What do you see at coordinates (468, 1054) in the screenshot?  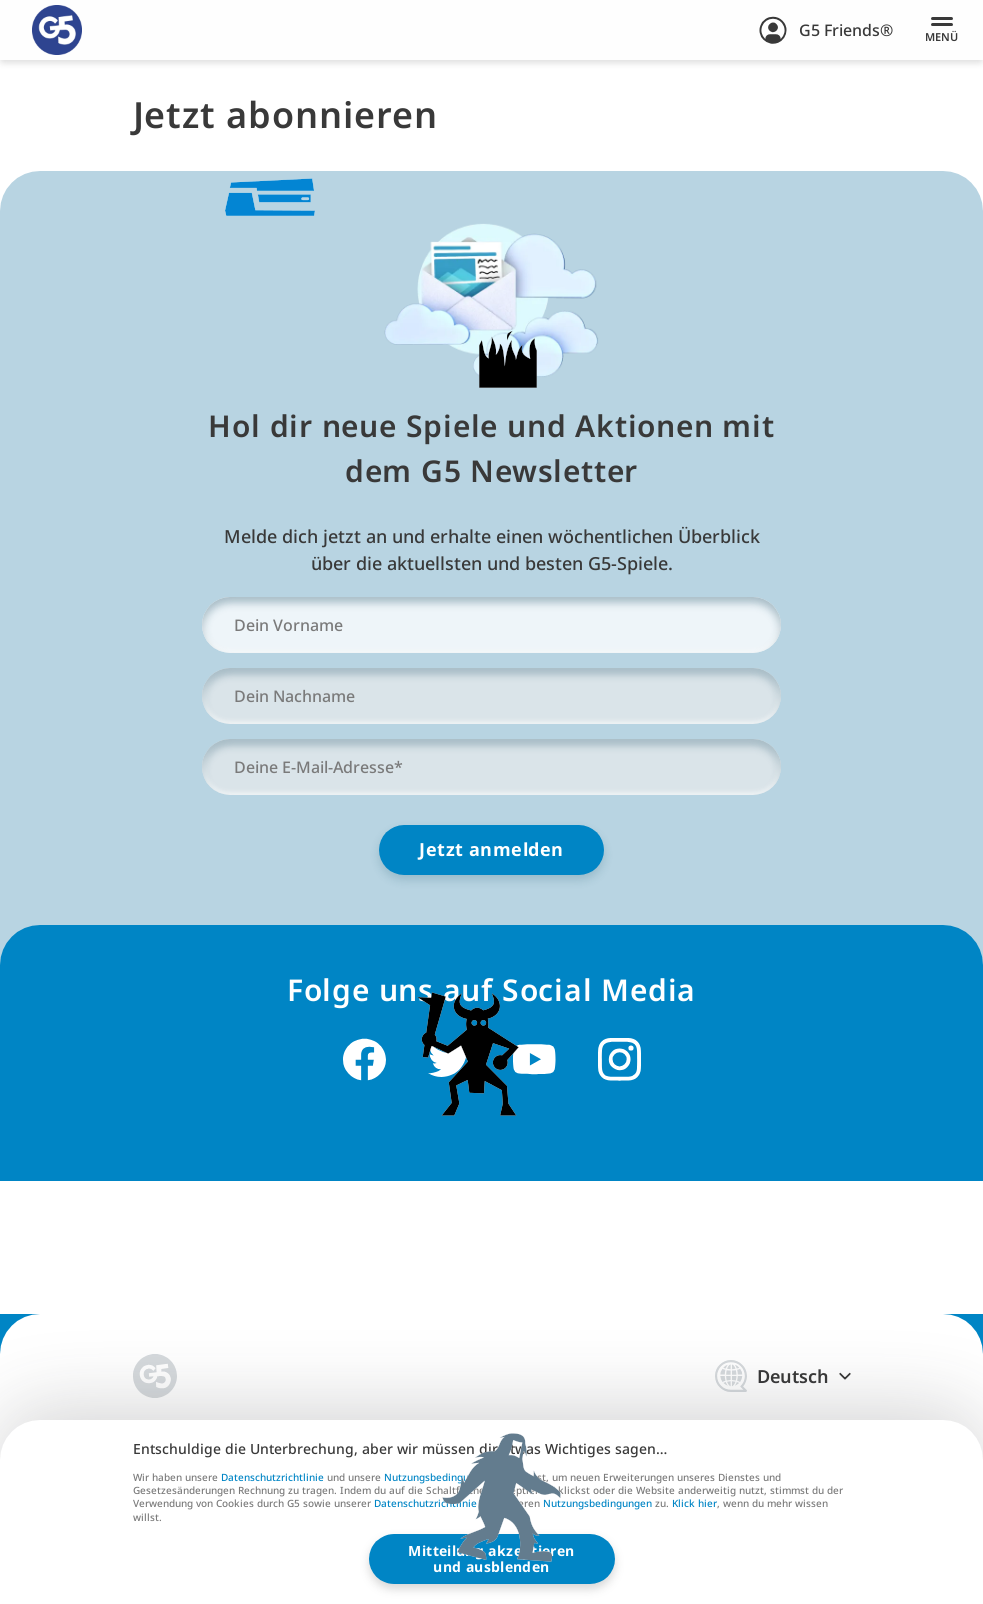 I see `select evil minion character or enemy type` at bounding box center [468, 1054].